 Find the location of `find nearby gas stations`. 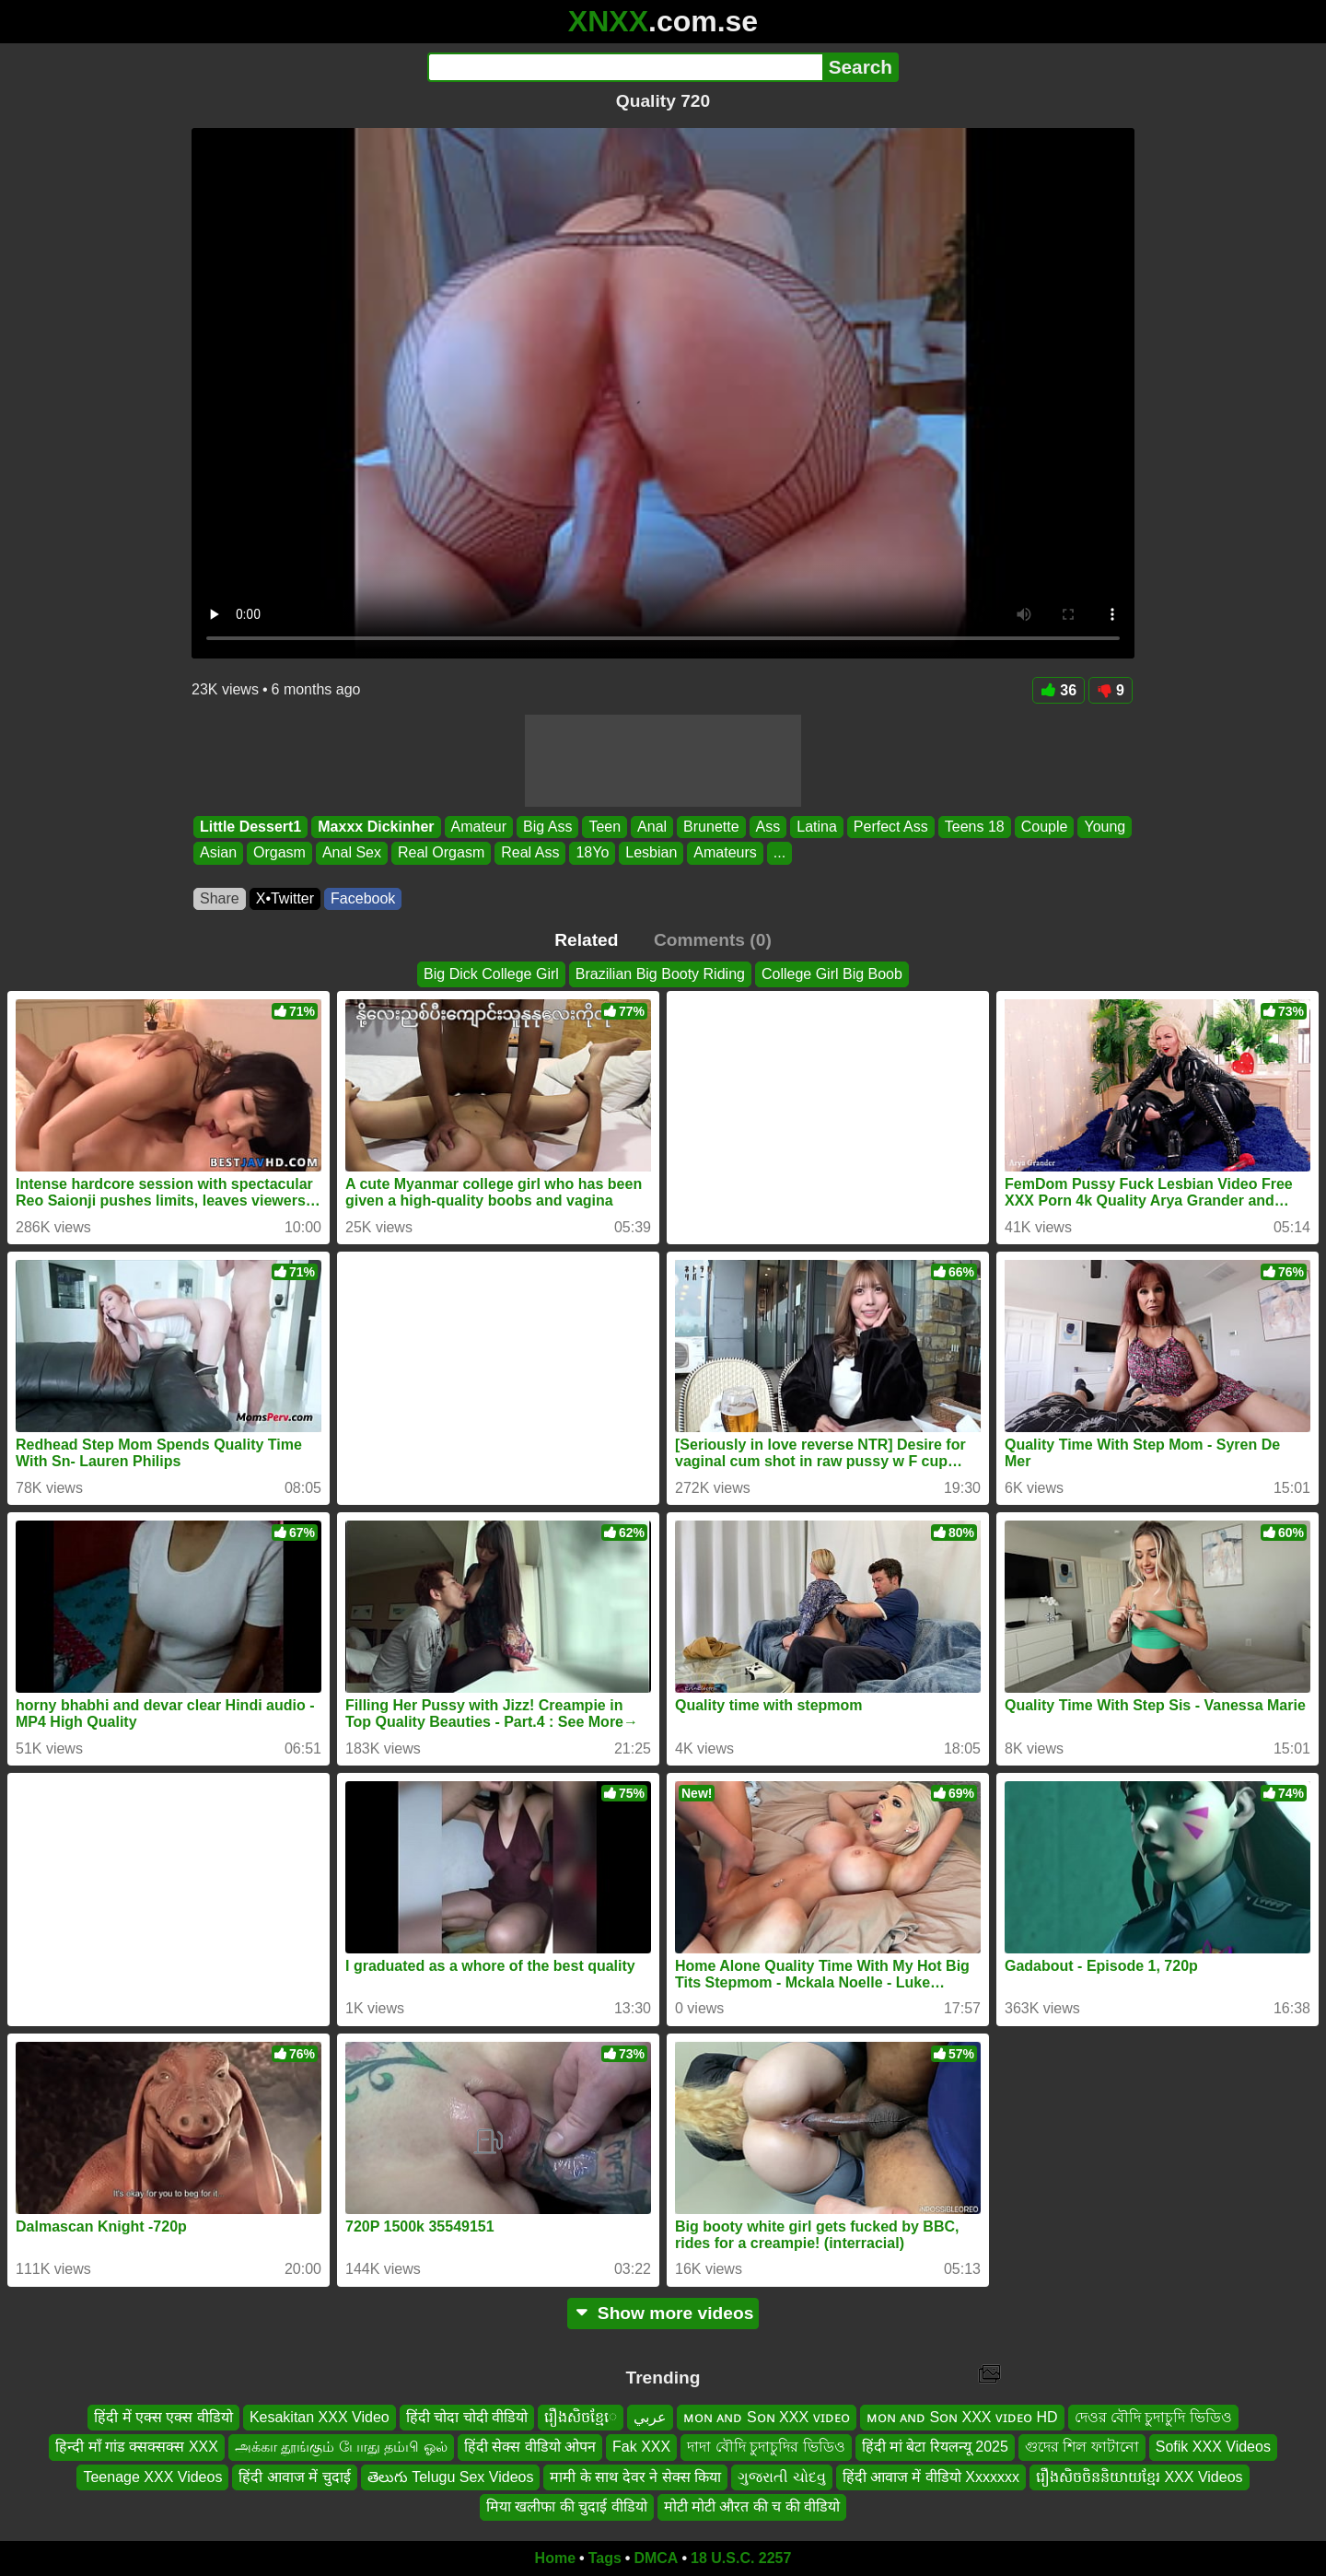

find nearby gas stations is located at coordinates (487, 2141).